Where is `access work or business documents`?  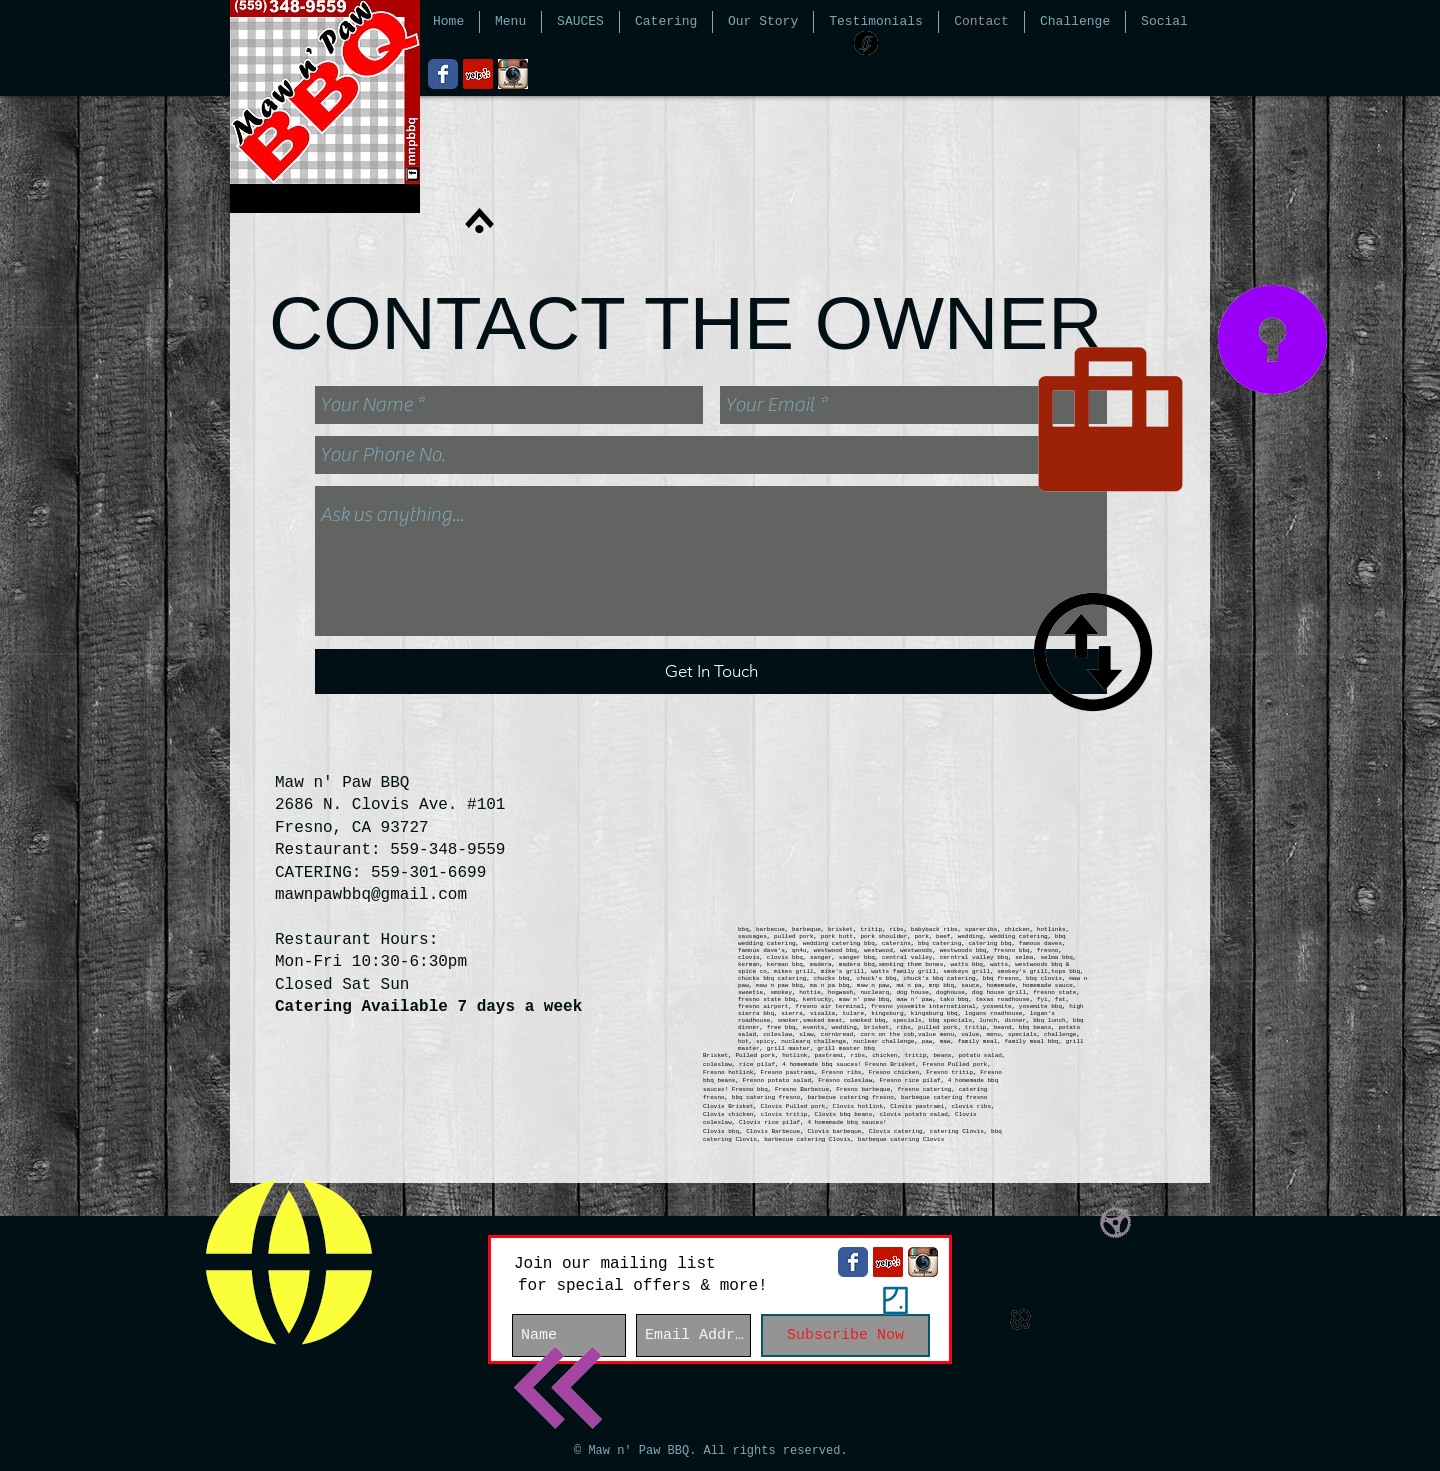 access work or business documents is located at coordinates (1110, 426).